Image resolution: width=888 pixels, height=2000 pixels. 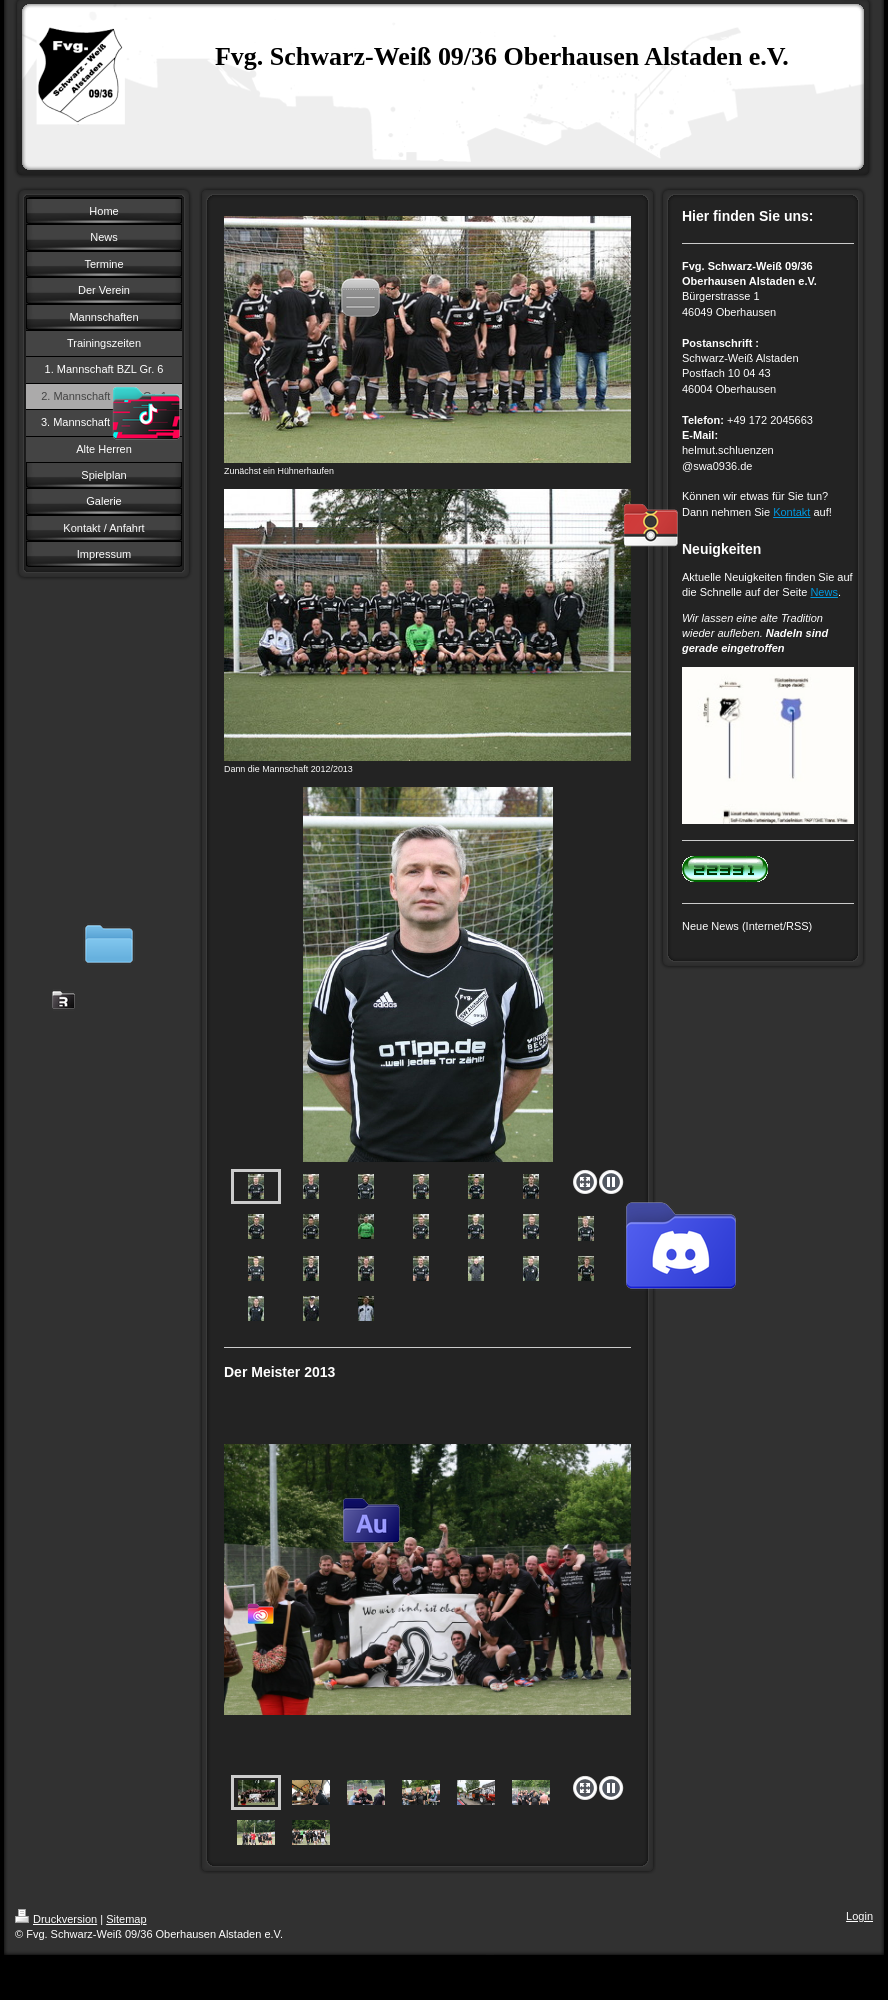 I want to click on folder for discord-related files, so click(x=680, y=1248).